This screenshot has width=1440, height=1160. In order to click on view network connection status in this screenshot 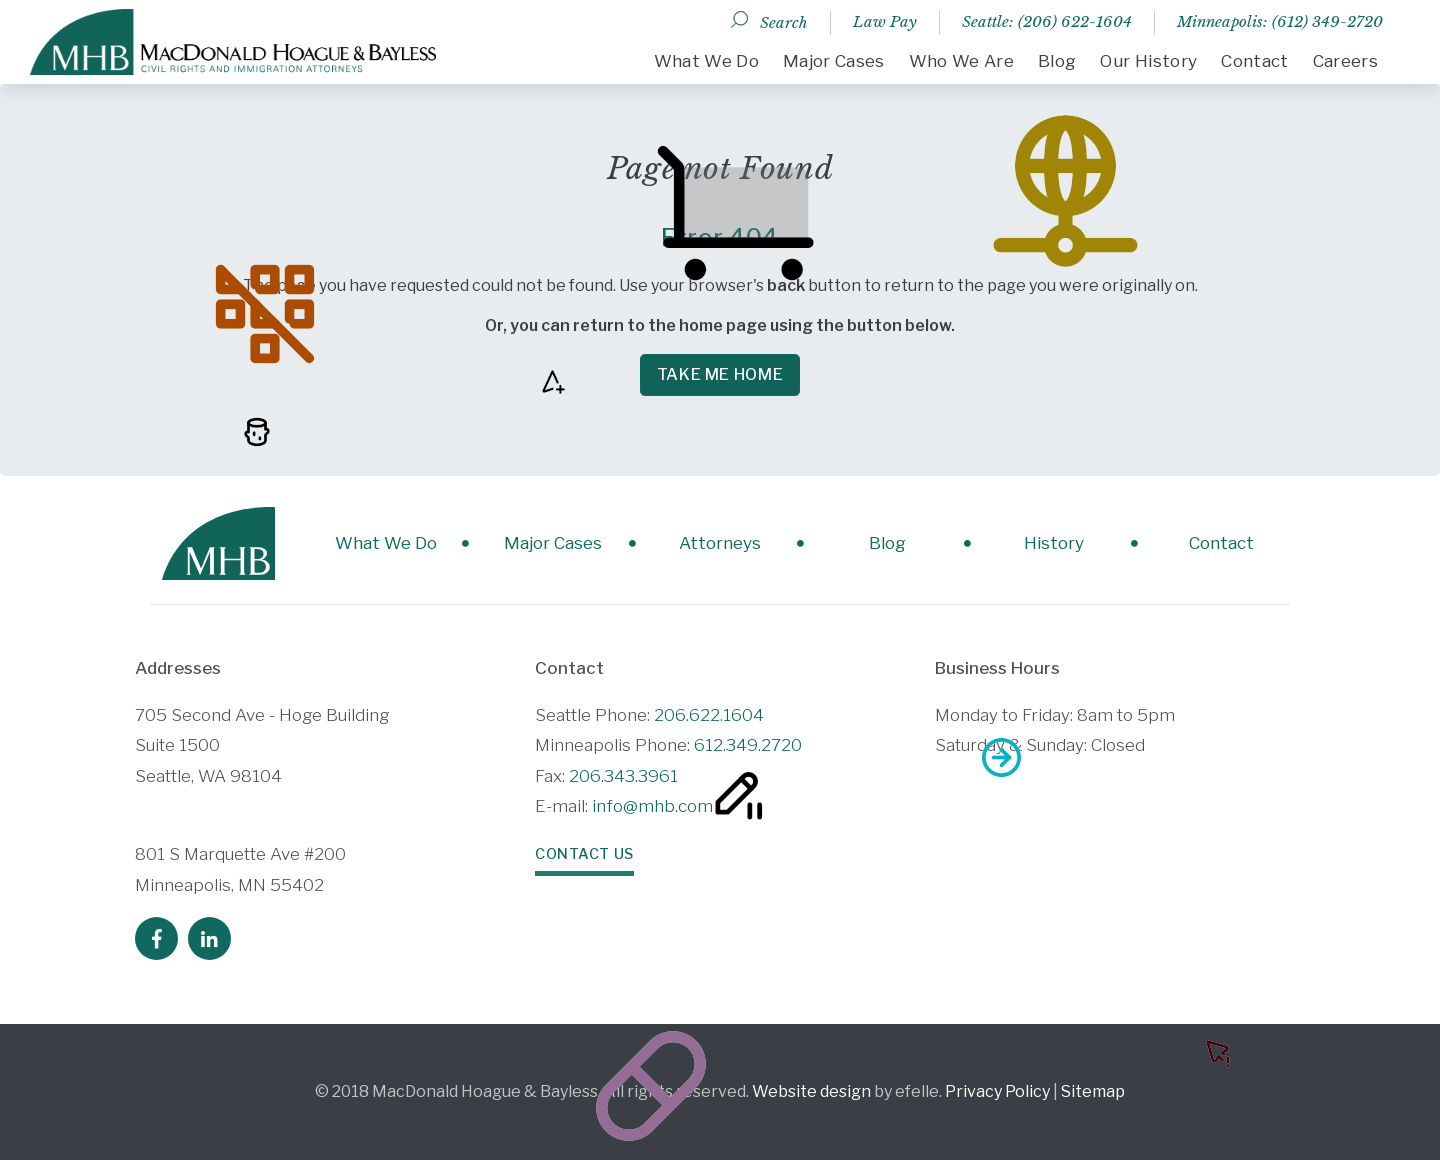, I will do `click(1065, 187)`.